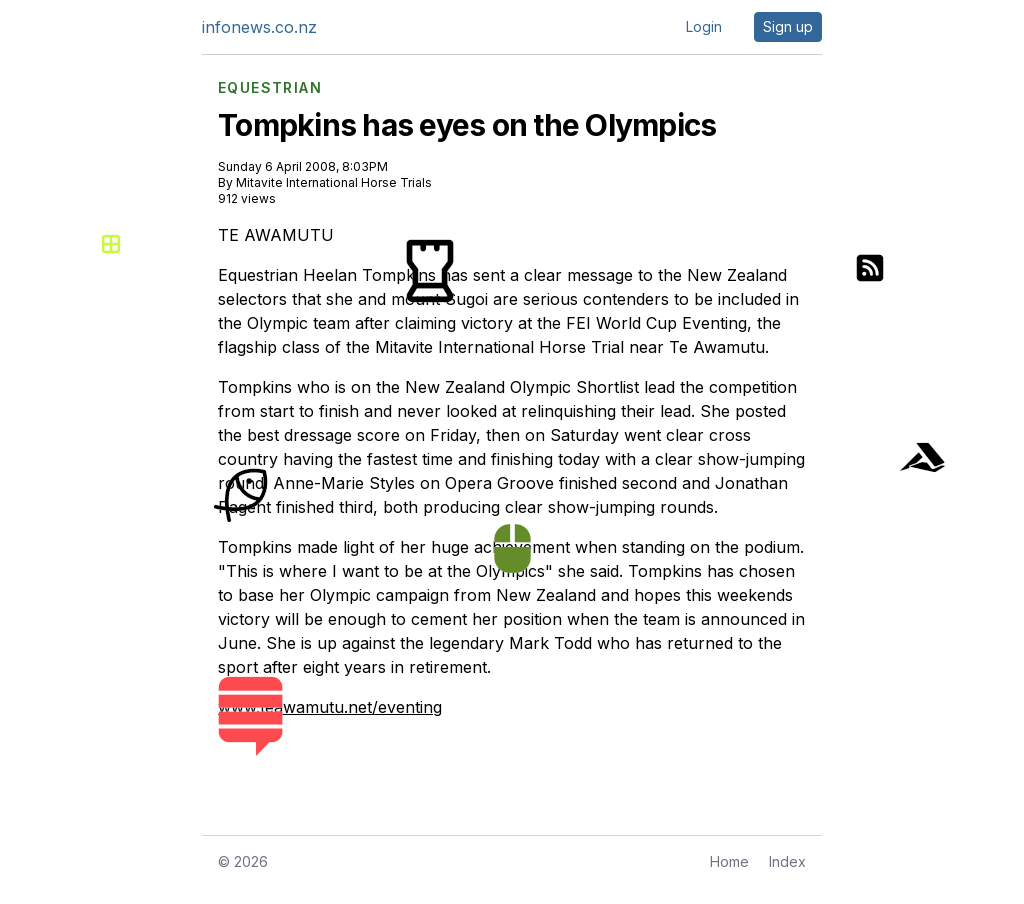  Describe the element at coordinates (922, 457) in the screenshot. I see `accusoft company logo` at that location.